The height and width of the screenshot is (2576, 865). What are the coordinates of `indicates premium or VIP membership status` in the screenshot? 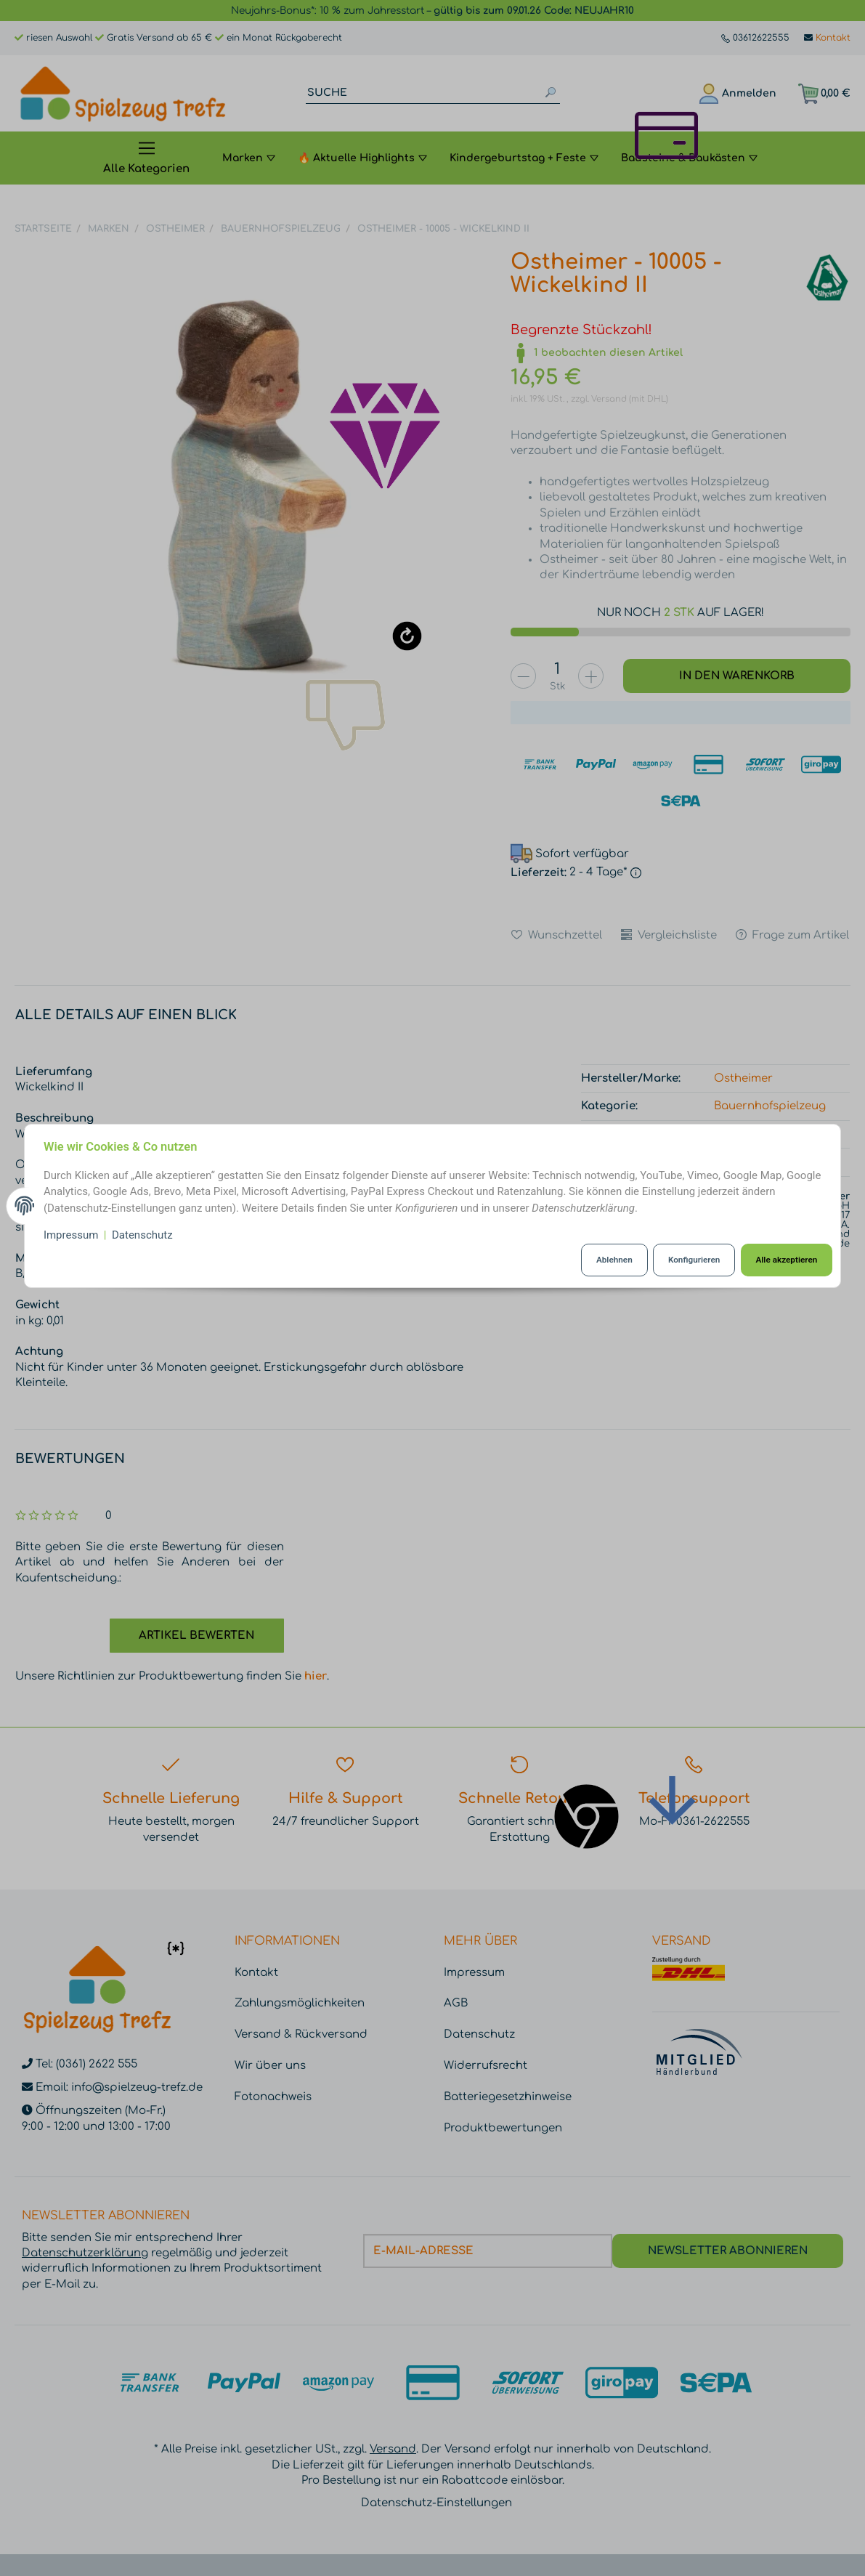 It's located at (385, 436).